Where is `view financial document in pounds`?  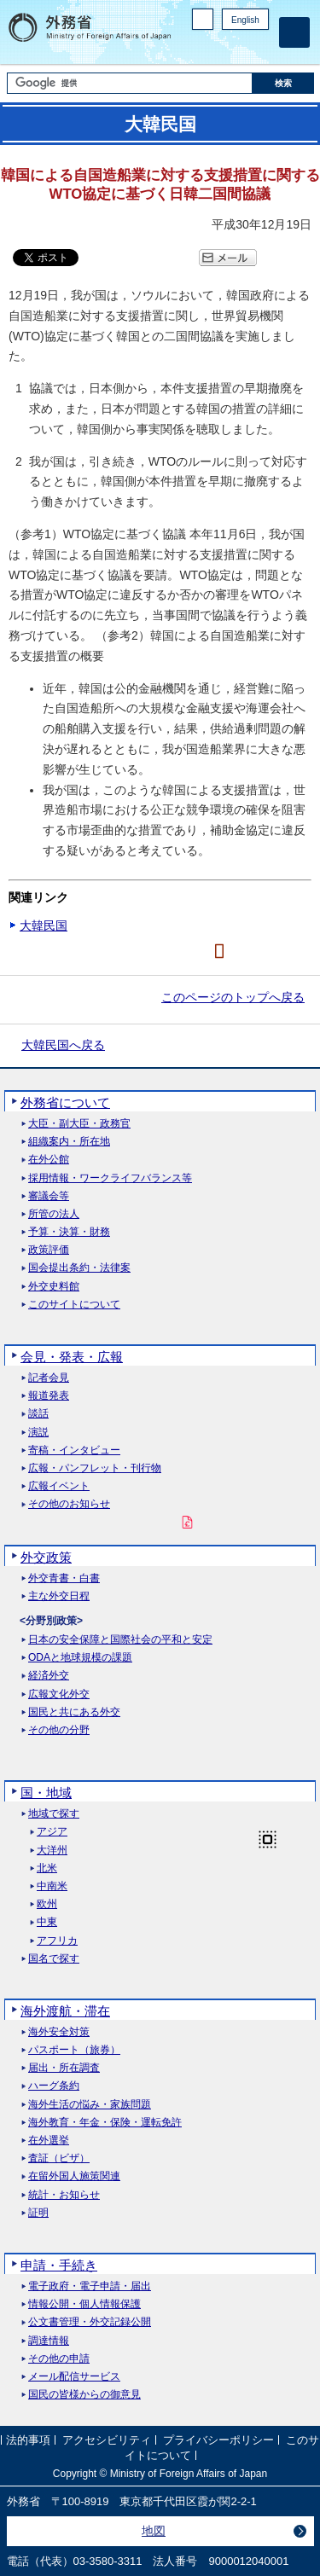
view financial document in pounds is located at coordinates (187, 1522).